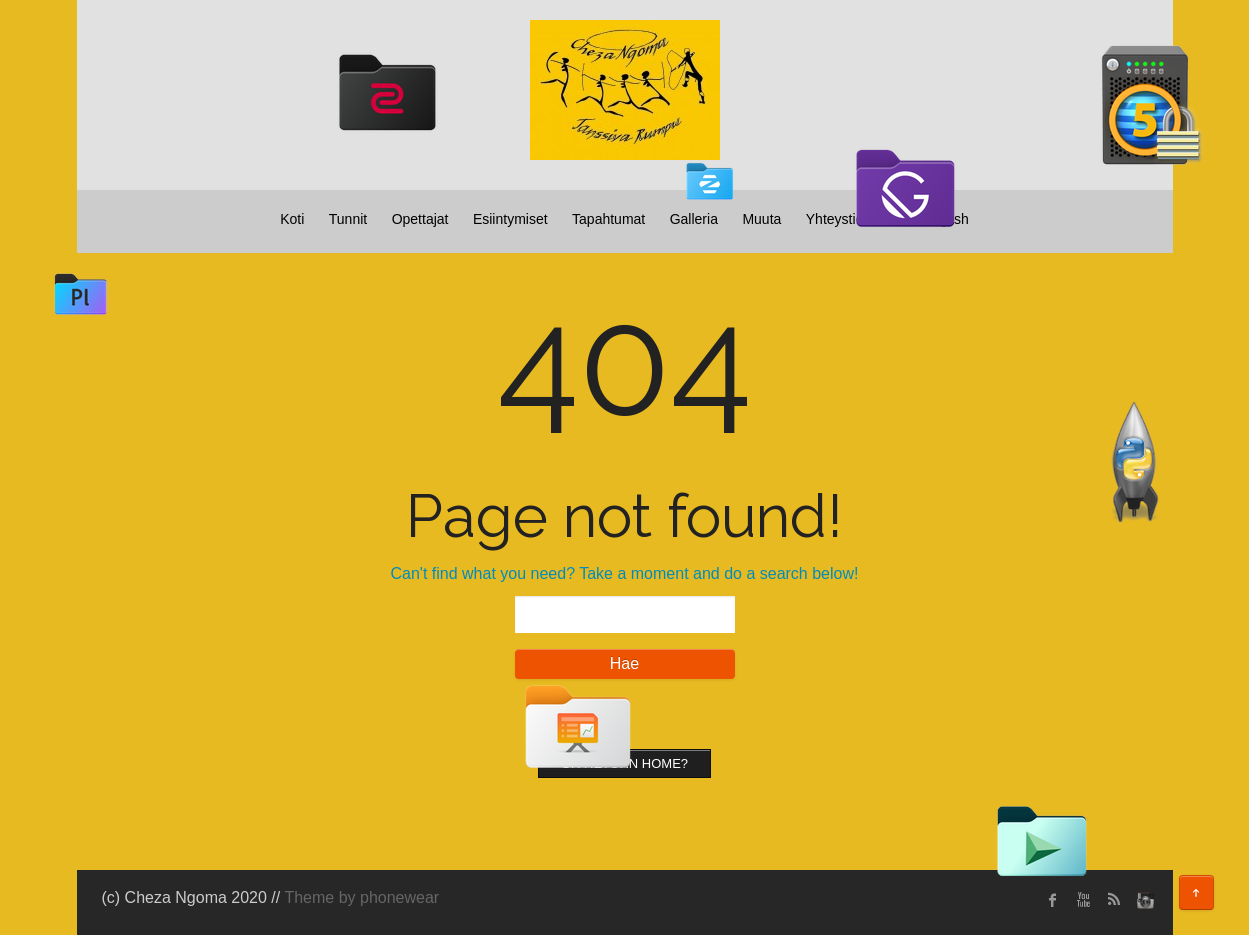  Describe the element at coordinates (709, 182) in the screenshot. I see `open zorin os system folder` at that location.